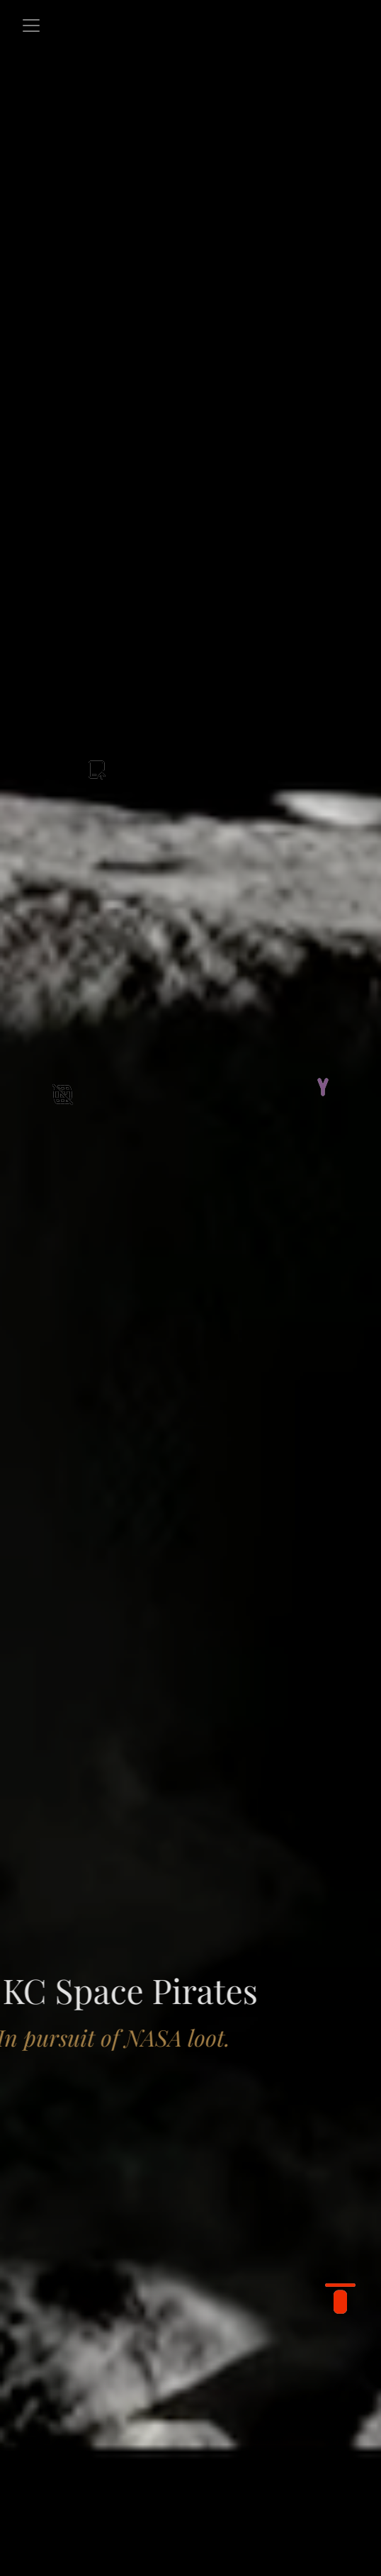 This screenshot has height=2576, width=381. What do you see at coordinates (323, 1087) in the screenshot?
I see `indicates a "Y" label or category marker` at bounding box center [323, 1087].